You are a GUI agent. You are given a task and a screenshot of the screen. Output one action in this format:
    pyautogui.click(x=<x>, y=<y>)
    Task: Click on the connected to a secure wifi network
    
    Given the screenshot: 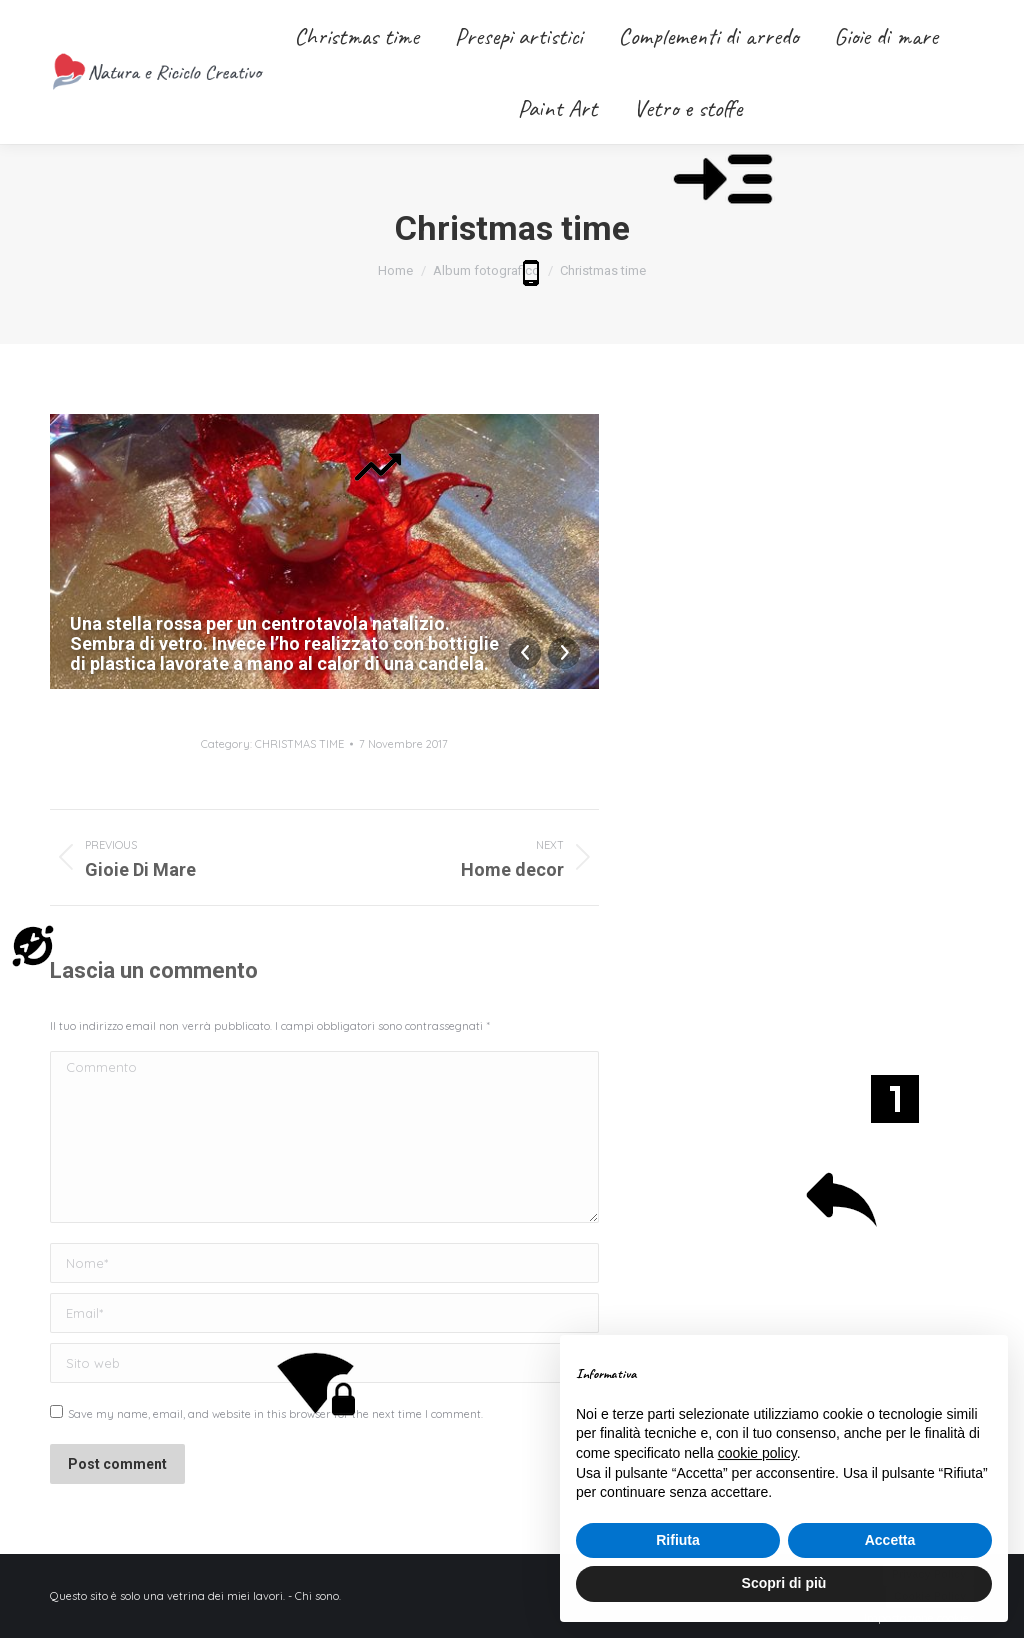 What is the action you would take?
    pyautogui.click(x=315, y=1382)
    